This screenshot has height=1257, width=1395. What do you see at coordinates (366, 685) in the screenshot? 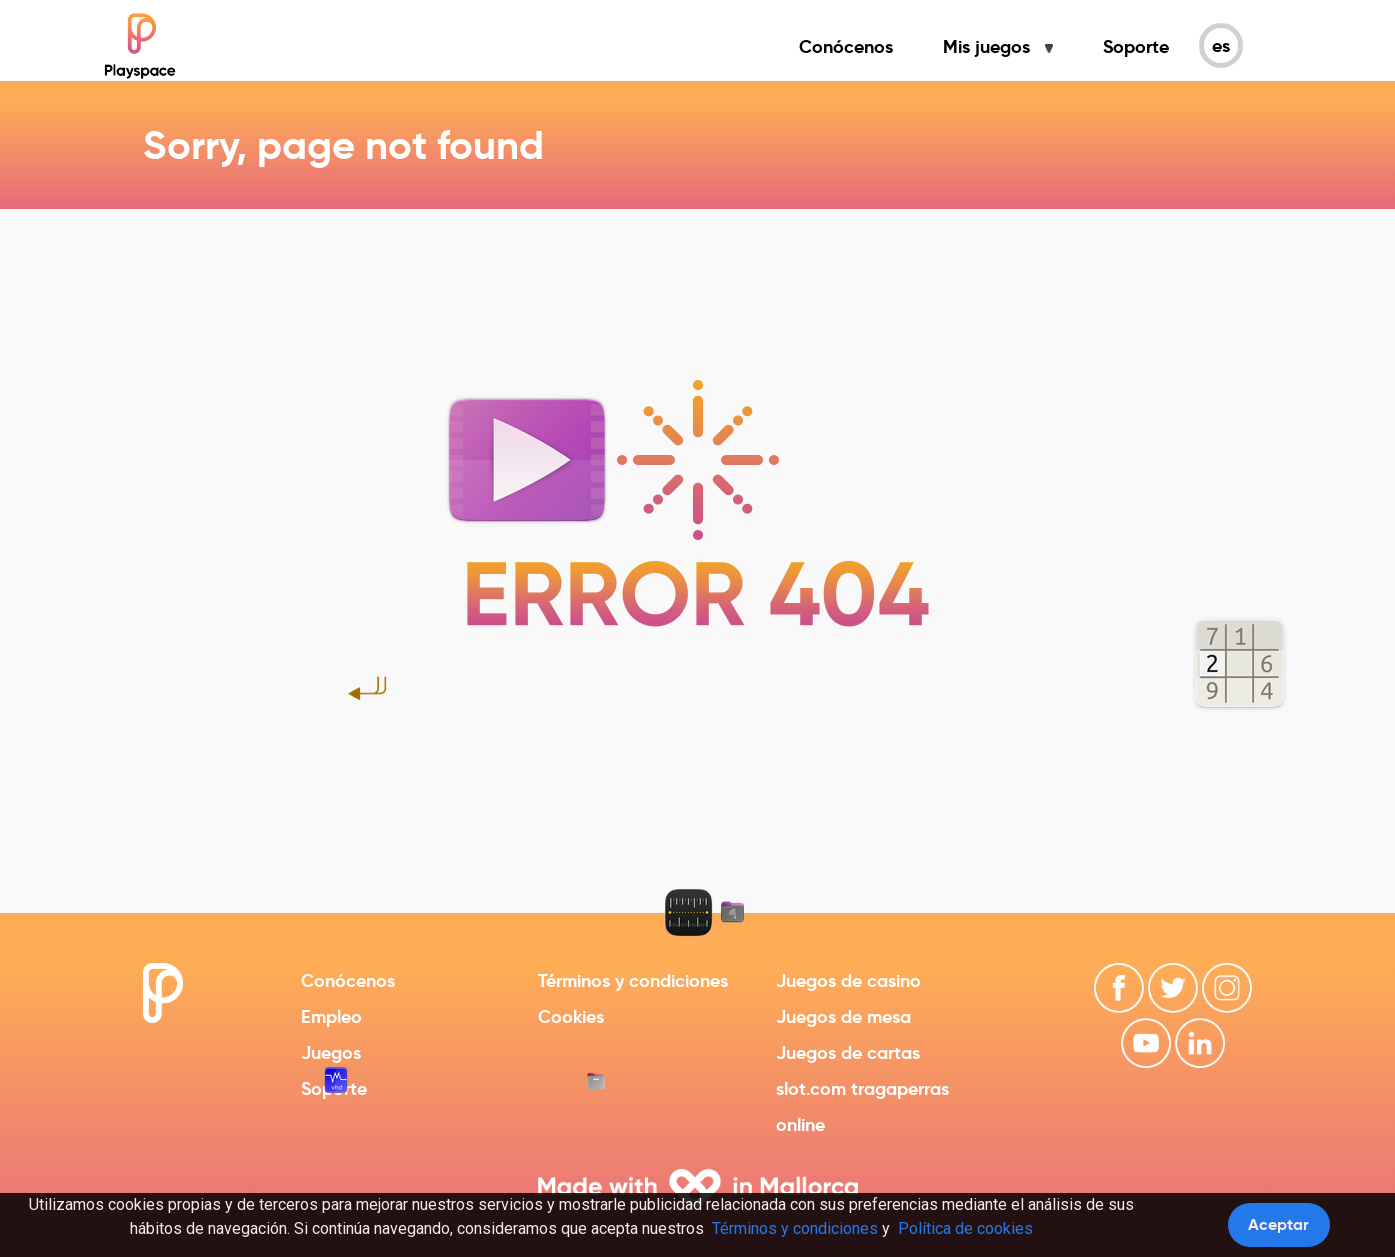
I see `reply to all recipients of an email` at bounding box center [366, 685].